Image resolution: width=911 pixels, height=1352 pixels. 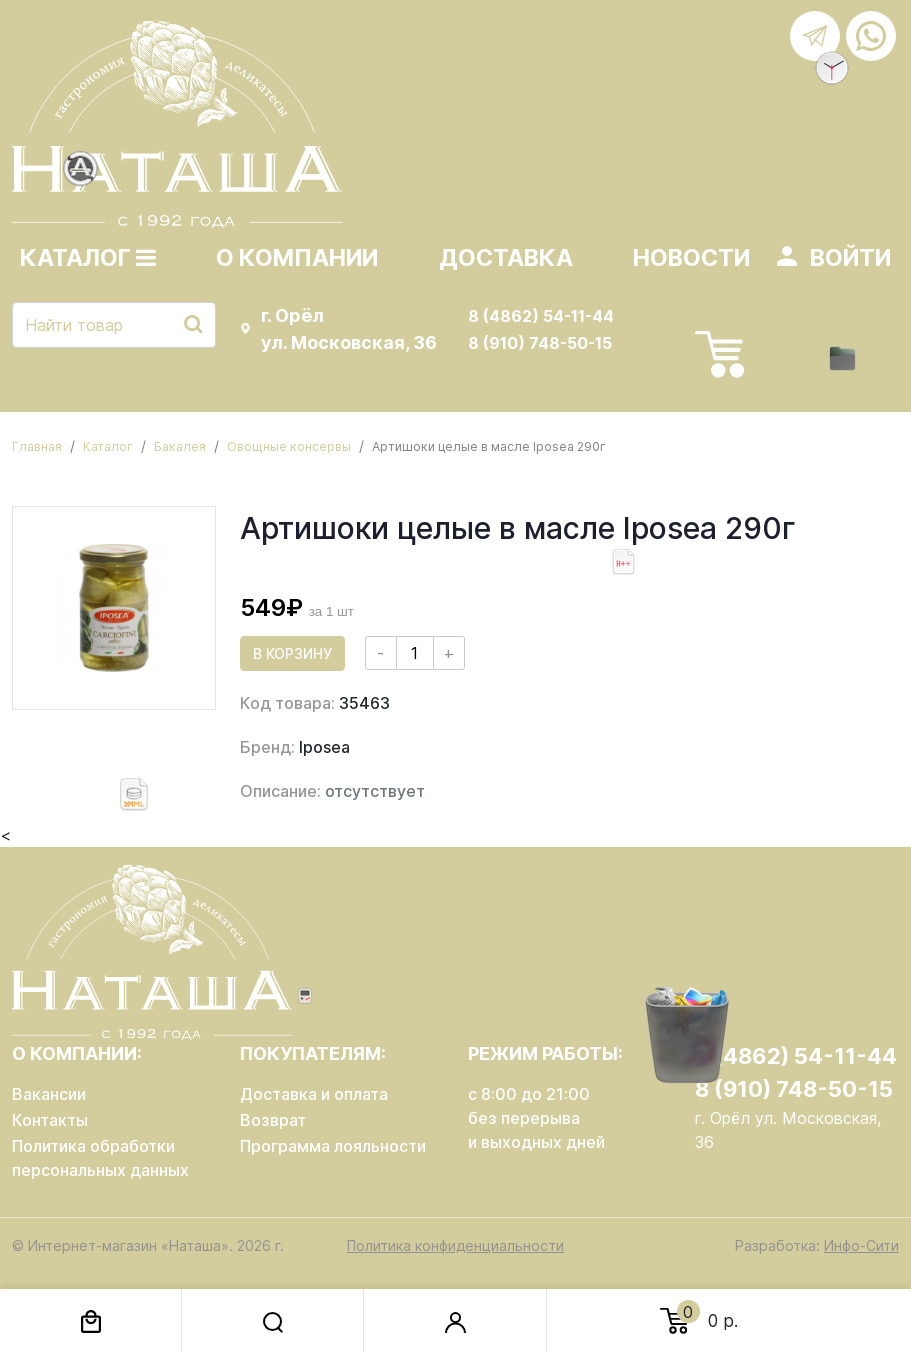 What do you see at coordinates (80, 168) in the screenshot?
I see `check for available software updates` at bounding box center [80, 168].